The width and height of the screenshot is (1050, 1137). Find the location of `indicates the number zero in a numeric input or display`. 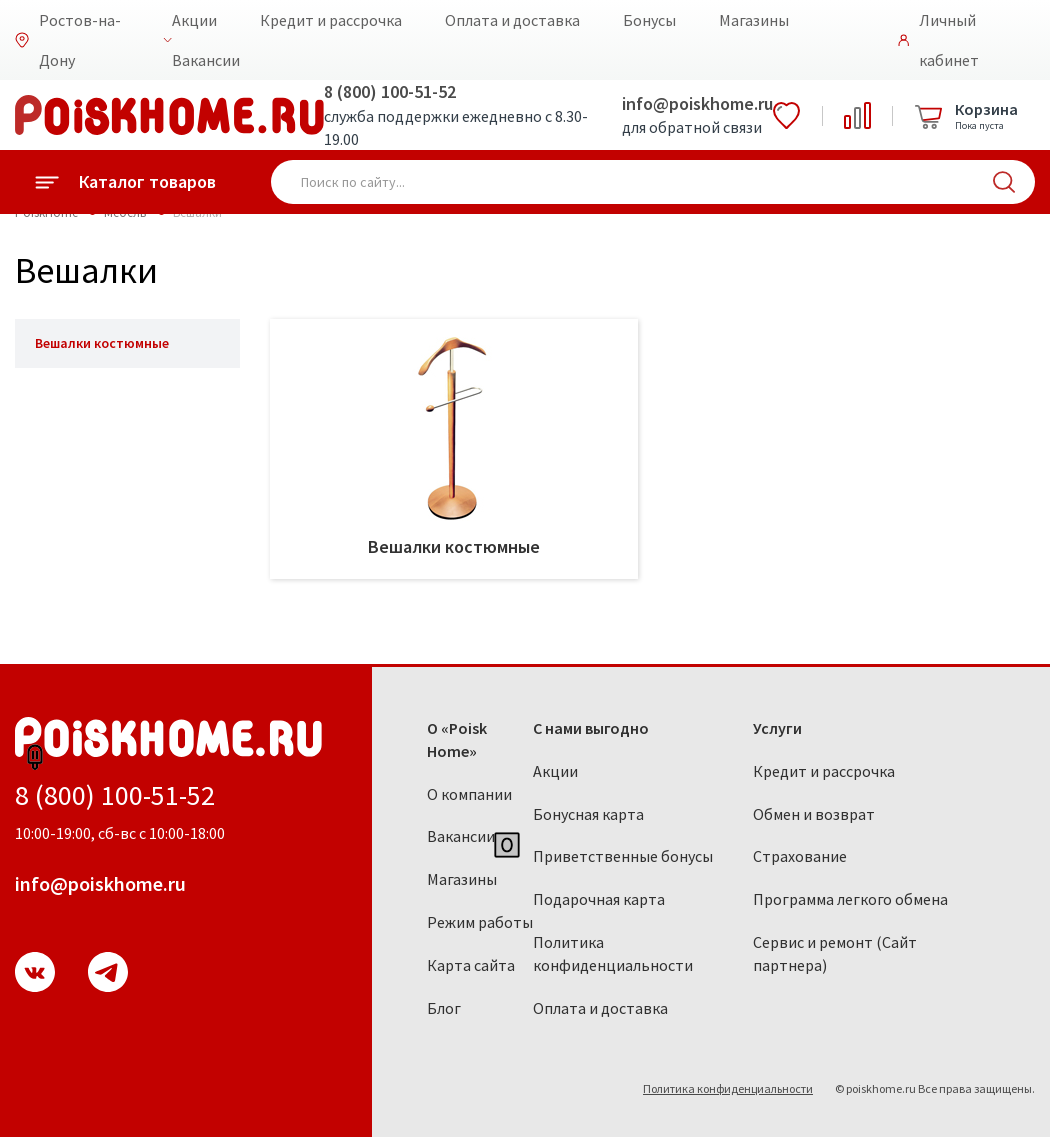

indicates the number zero in a numeric input or display is located at coordinates (507, 845).